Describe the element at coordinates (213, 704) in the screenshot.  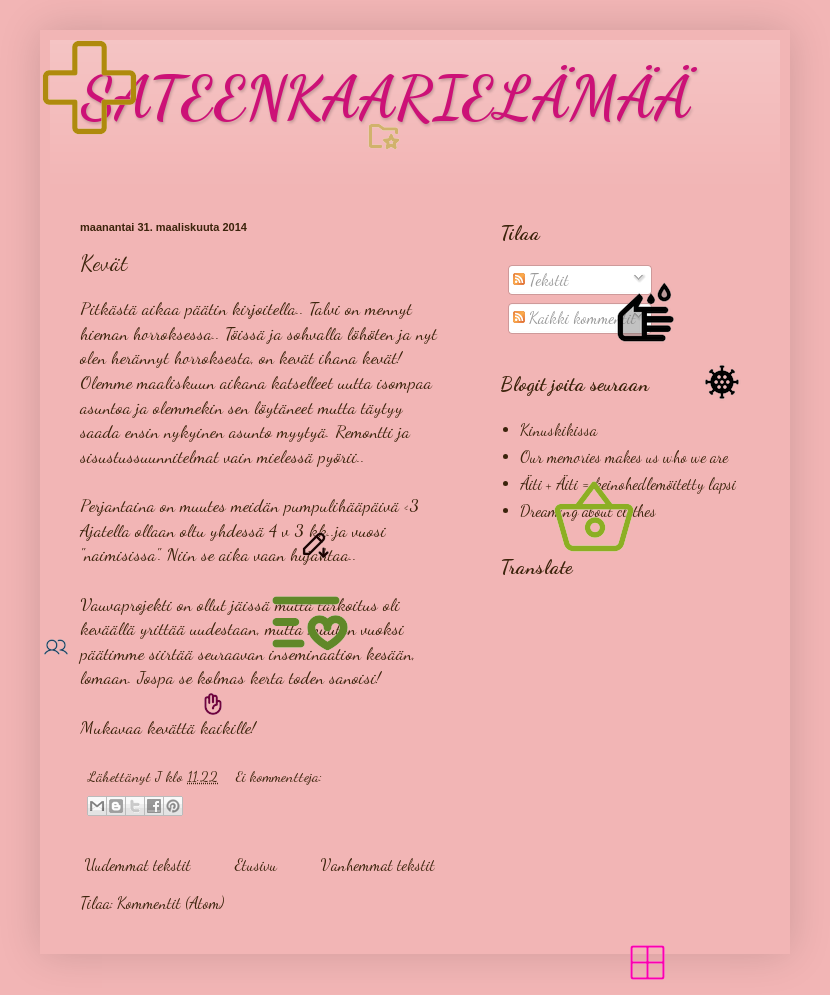
I see `stop or pause an action` at that location.